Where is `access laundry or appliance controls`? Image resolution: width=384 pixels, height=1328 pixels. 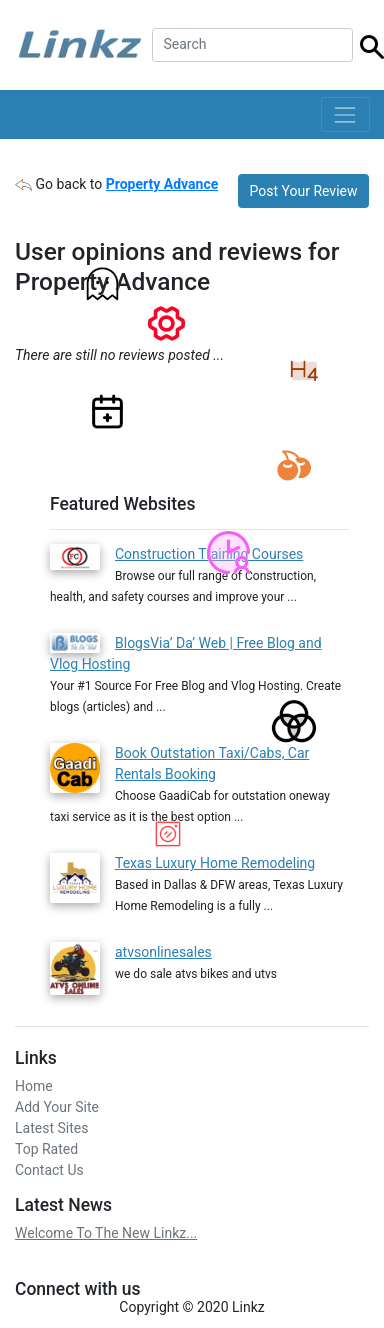 access laundry or appliance controls is located at coordinates (168, 834).